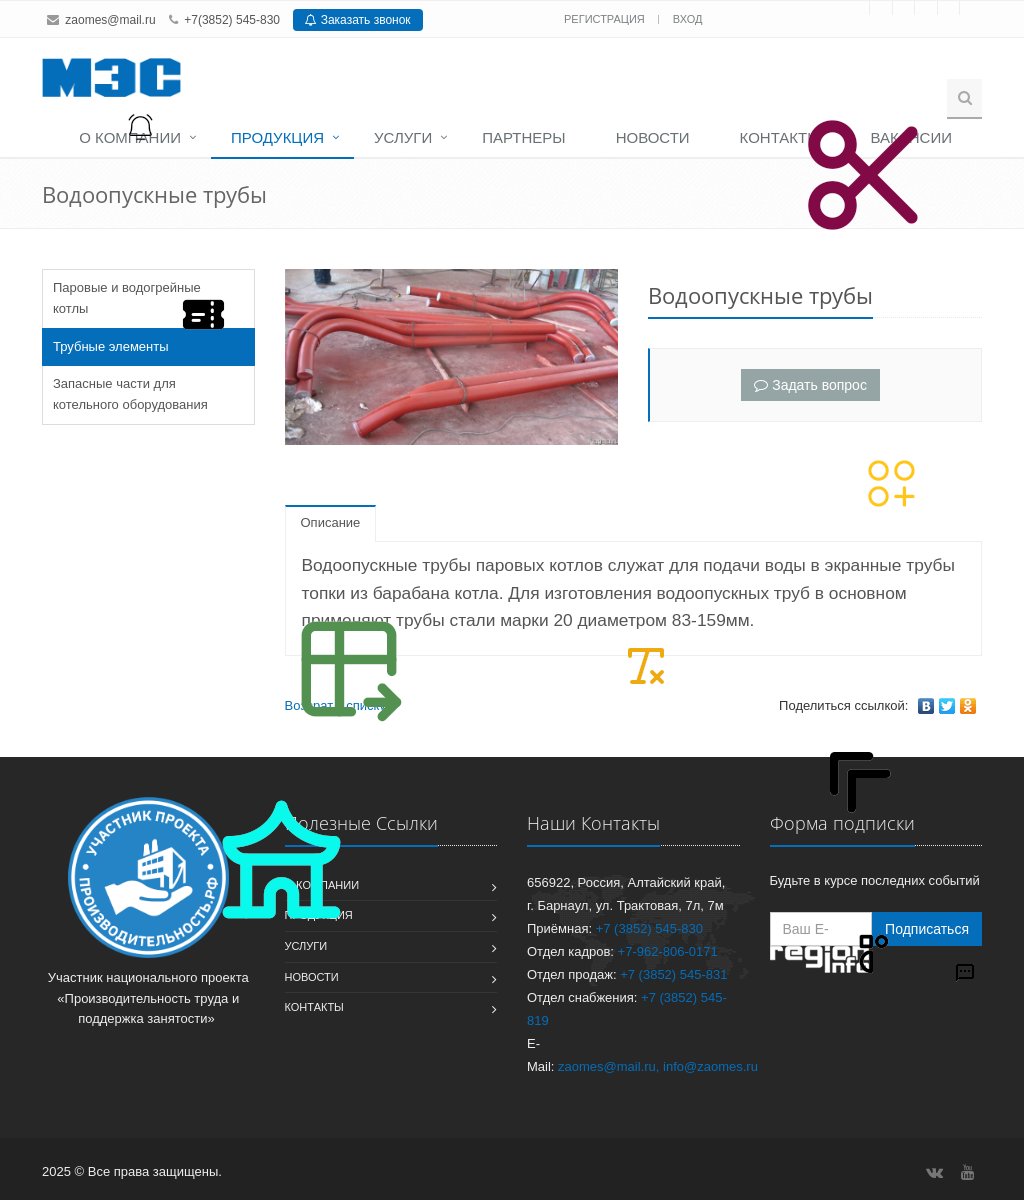 This screenshot has width=1024, height=1200. Describe the element at coordinates (646, 666) in the screenshot. I see `clear text formatting` at that location.